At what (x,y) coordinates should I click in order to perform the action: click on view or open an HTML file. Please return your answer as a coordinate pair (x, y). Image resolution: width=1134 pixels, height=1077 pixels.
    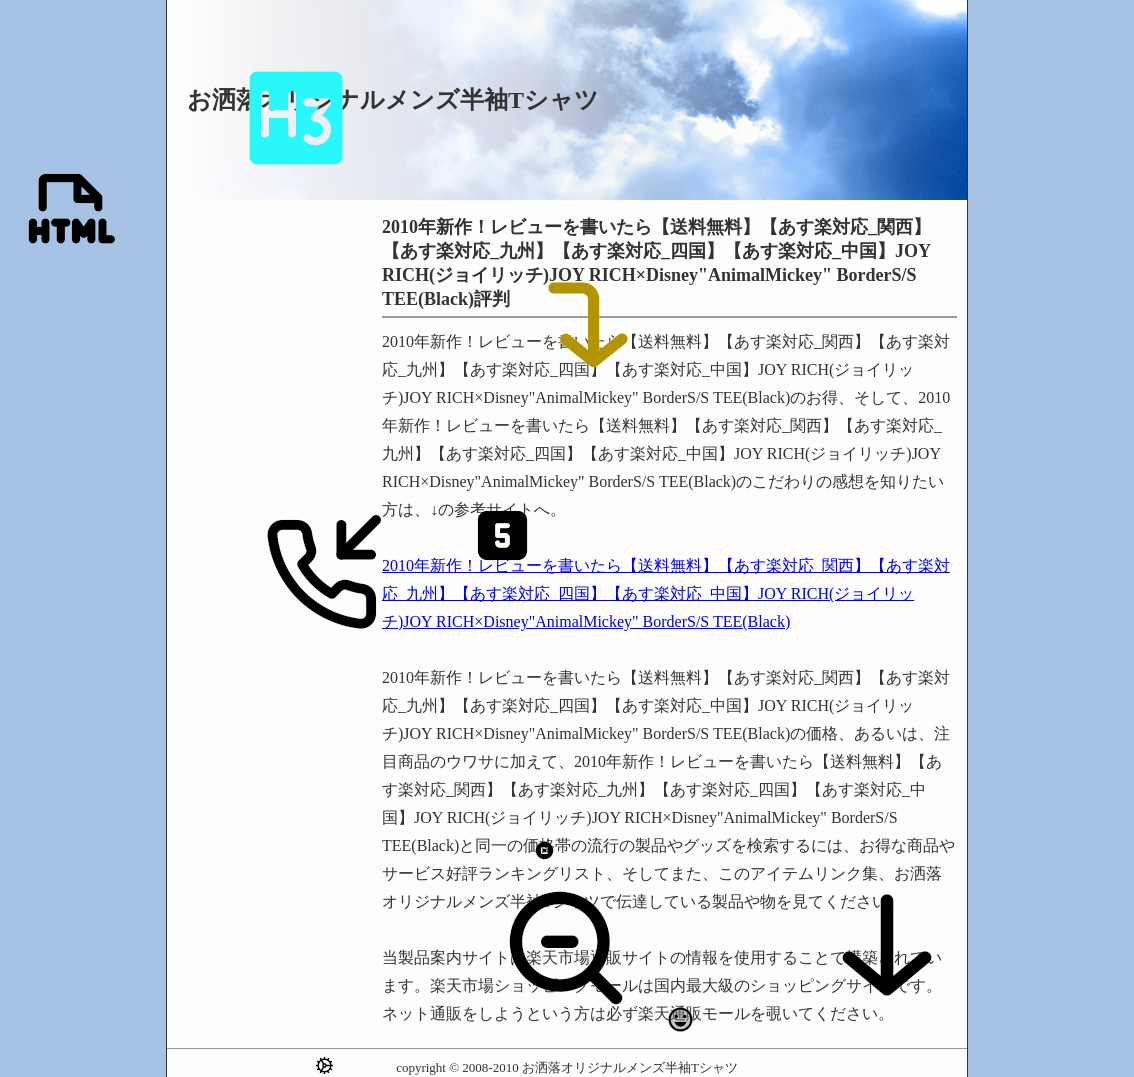
    Looking at the image, I should click on (70, 211).